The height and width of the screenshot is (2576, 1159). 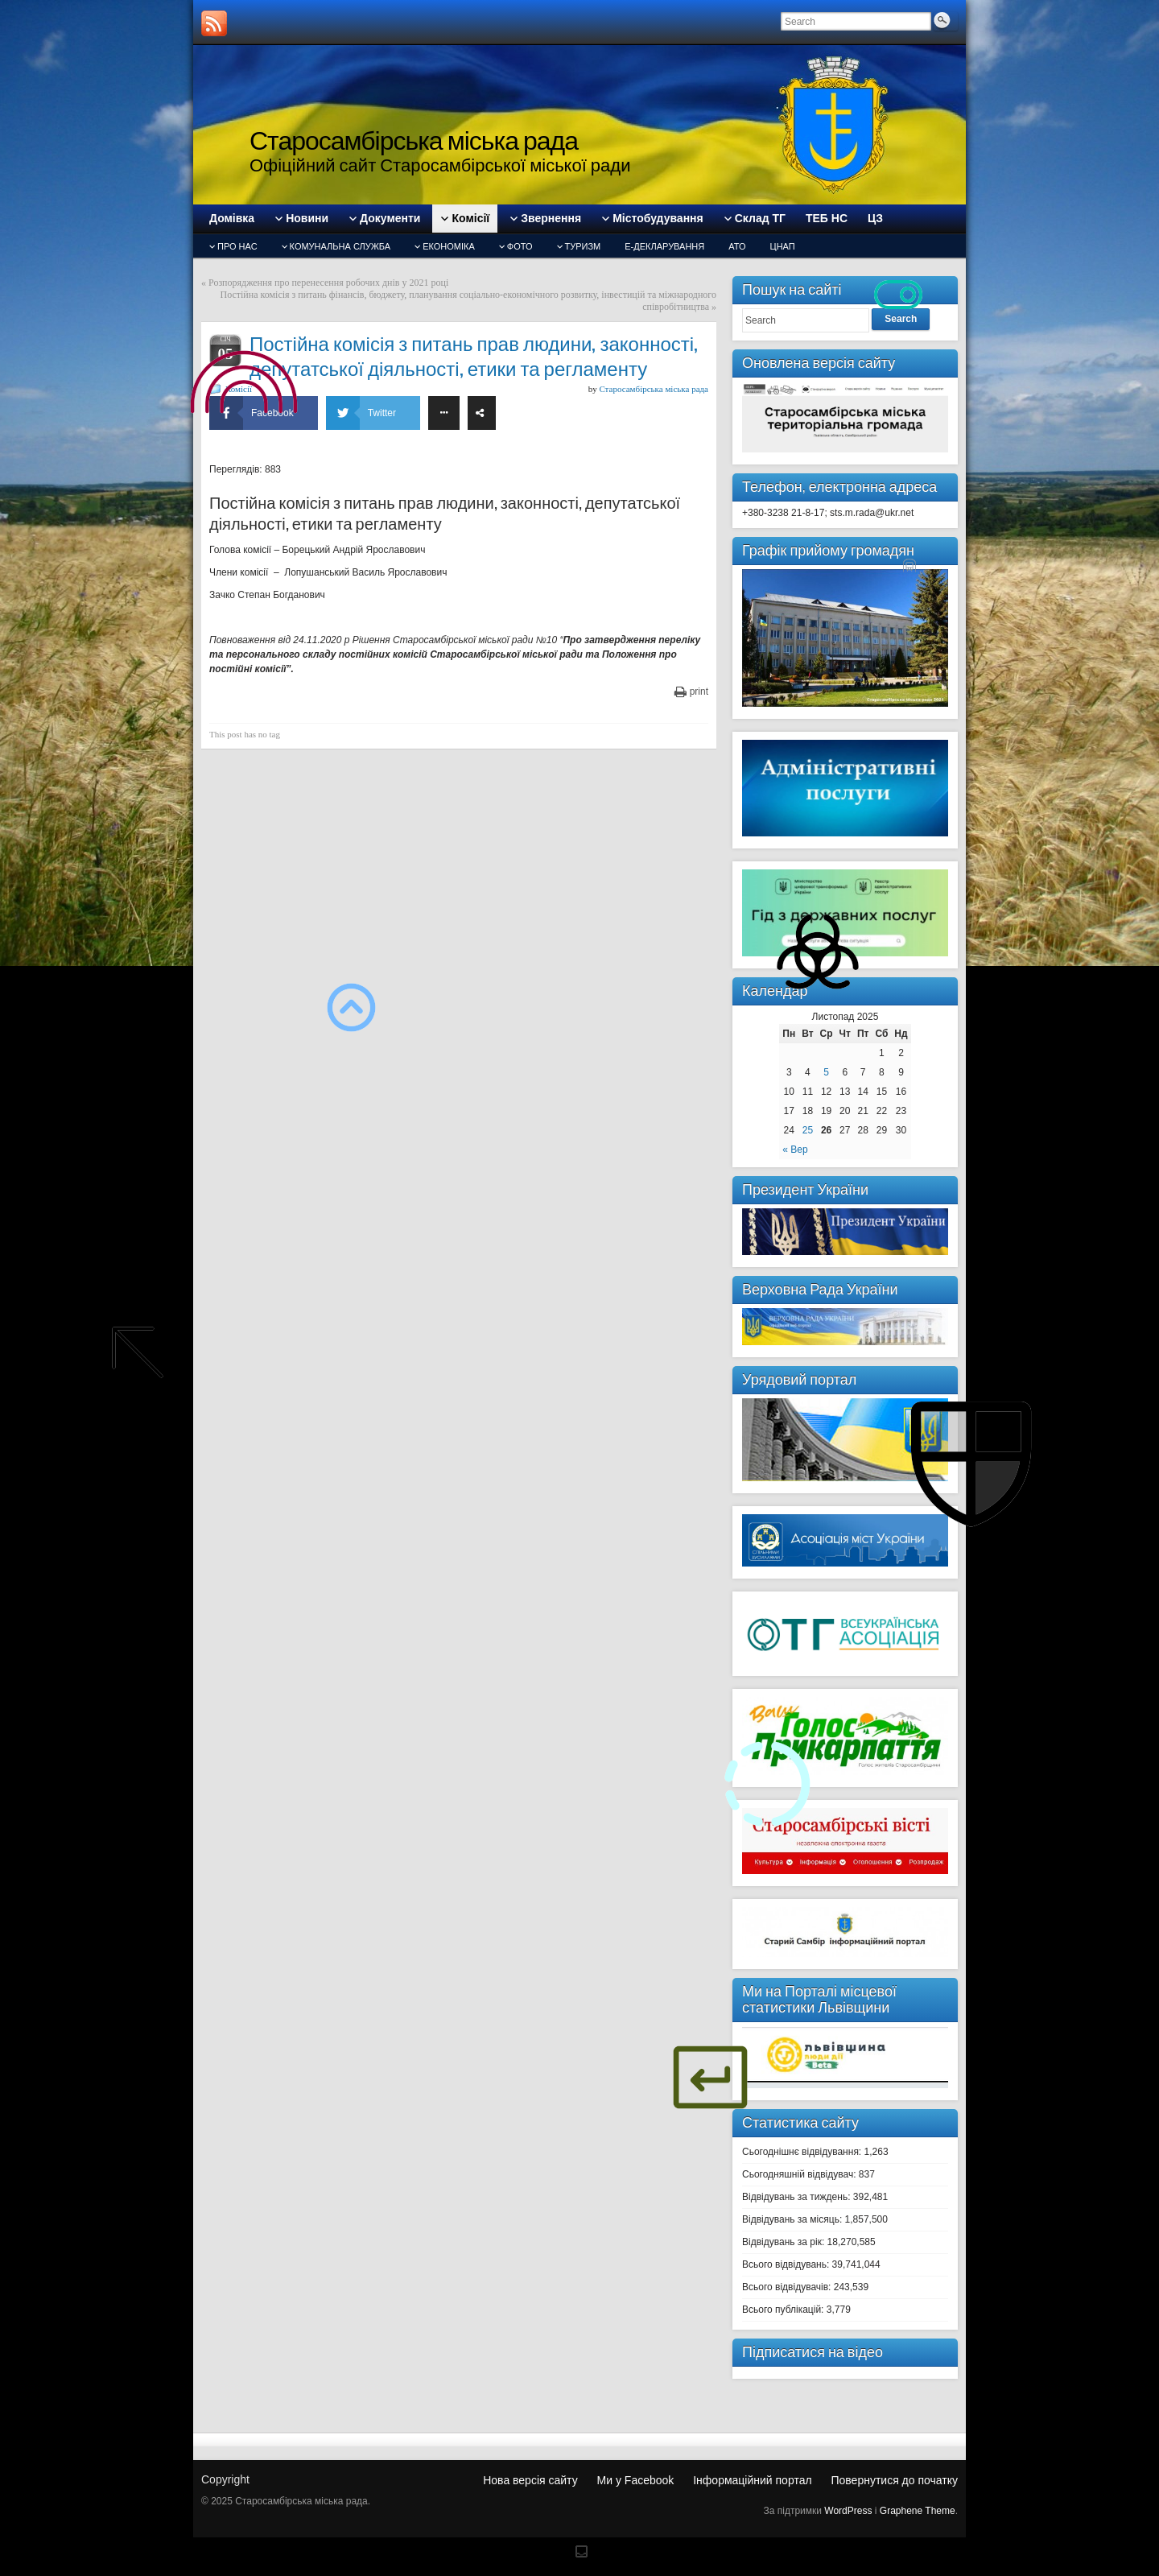 What do you see at coordinates (898, 295) in the screenshot?
I see `toggle switch in the on position` at bounding box center [898, 295].